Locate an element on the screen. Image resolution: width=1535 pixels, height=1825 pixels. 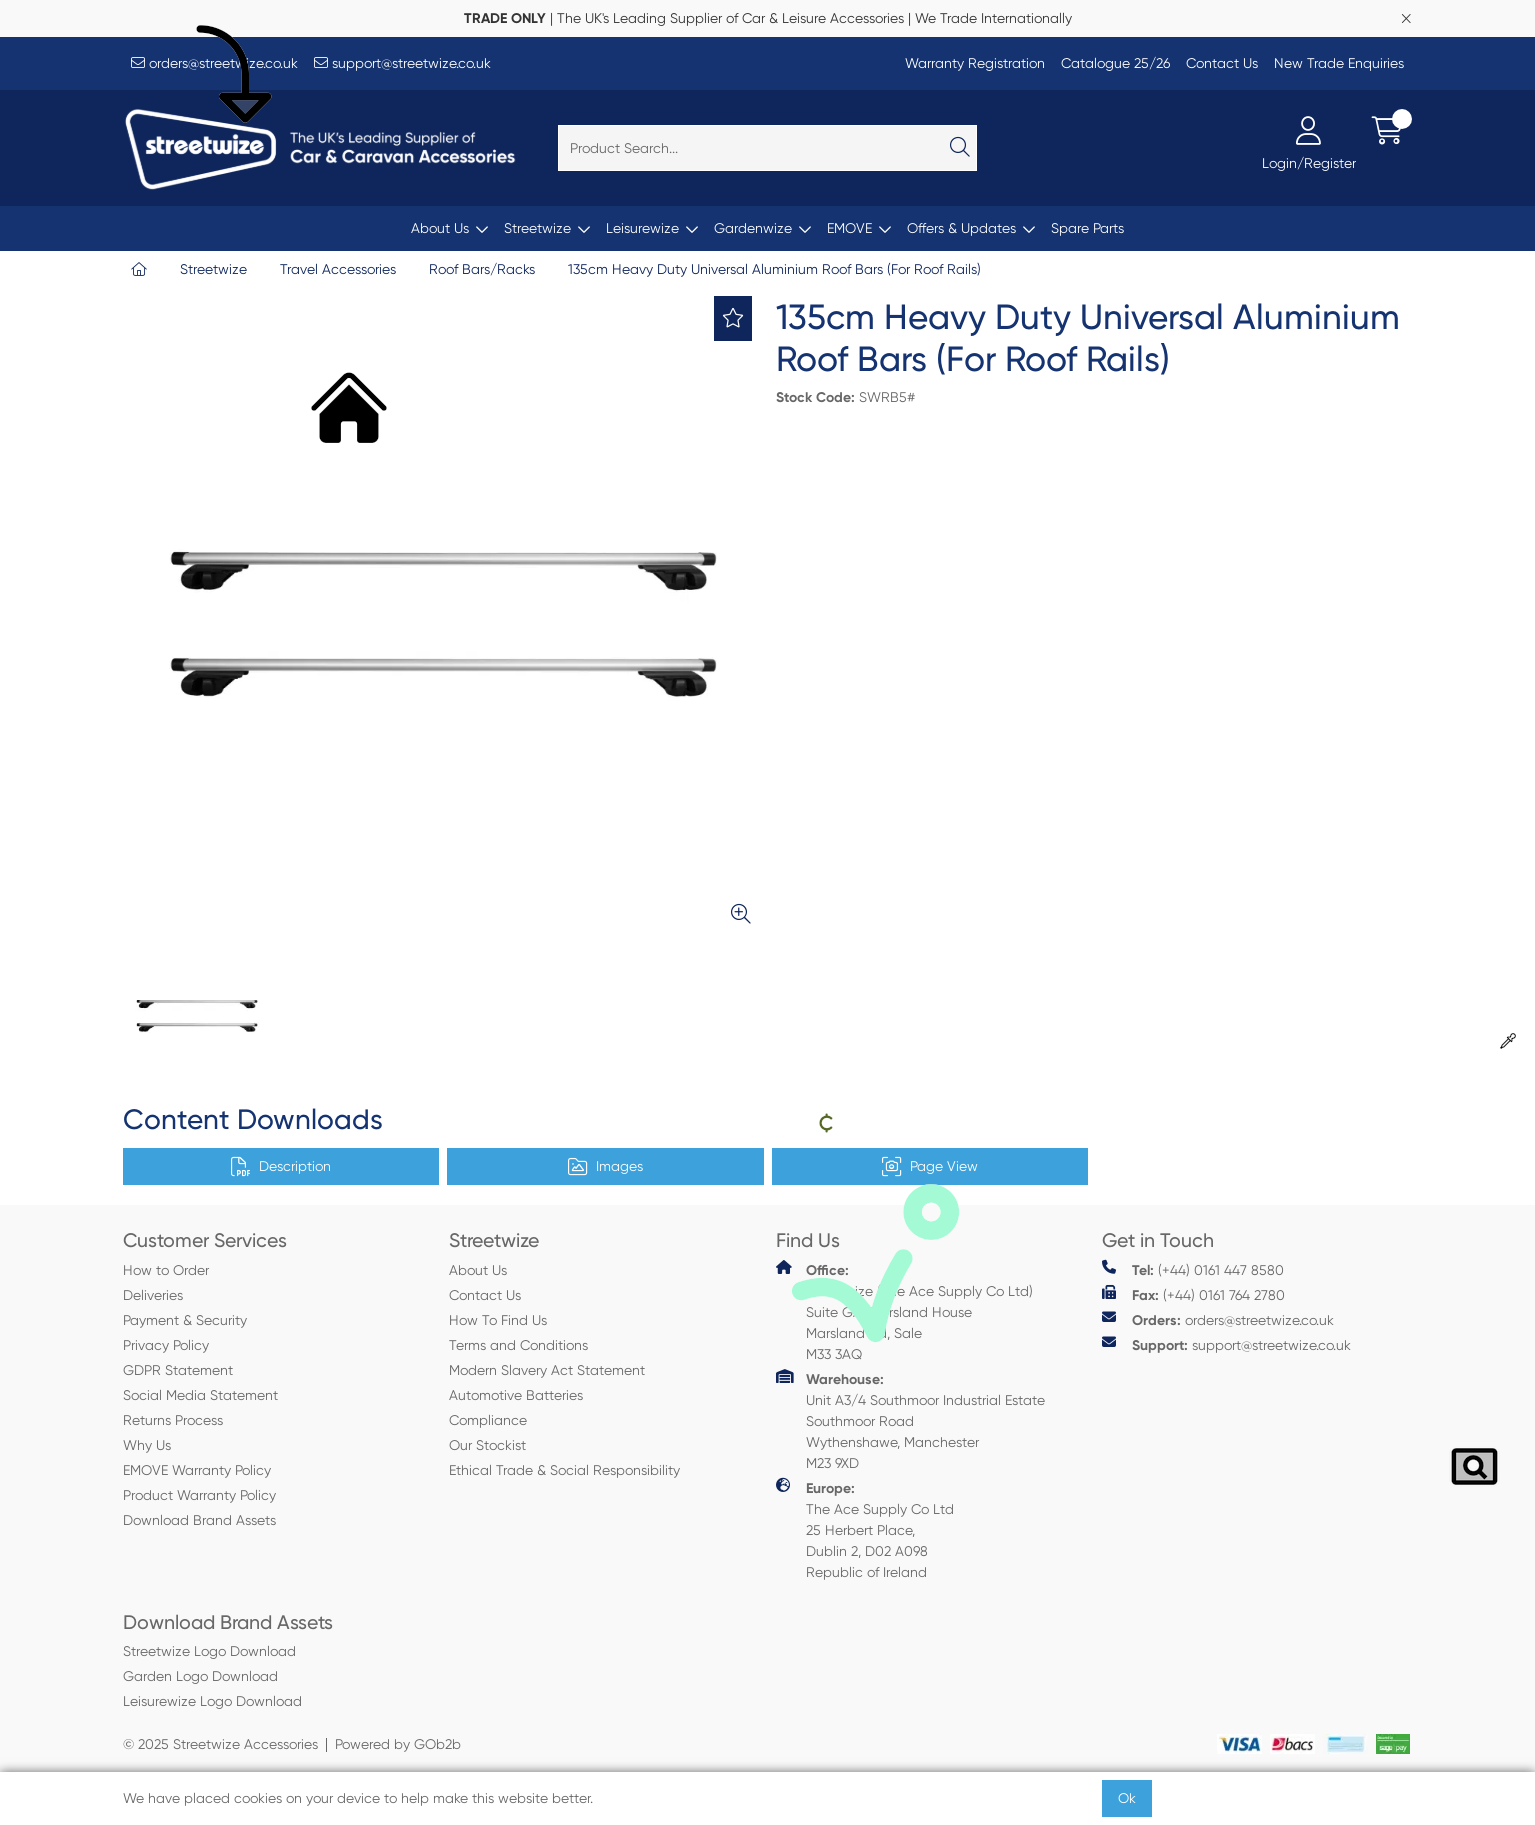
search within a document or page is located at coordinates (1474, 1466).